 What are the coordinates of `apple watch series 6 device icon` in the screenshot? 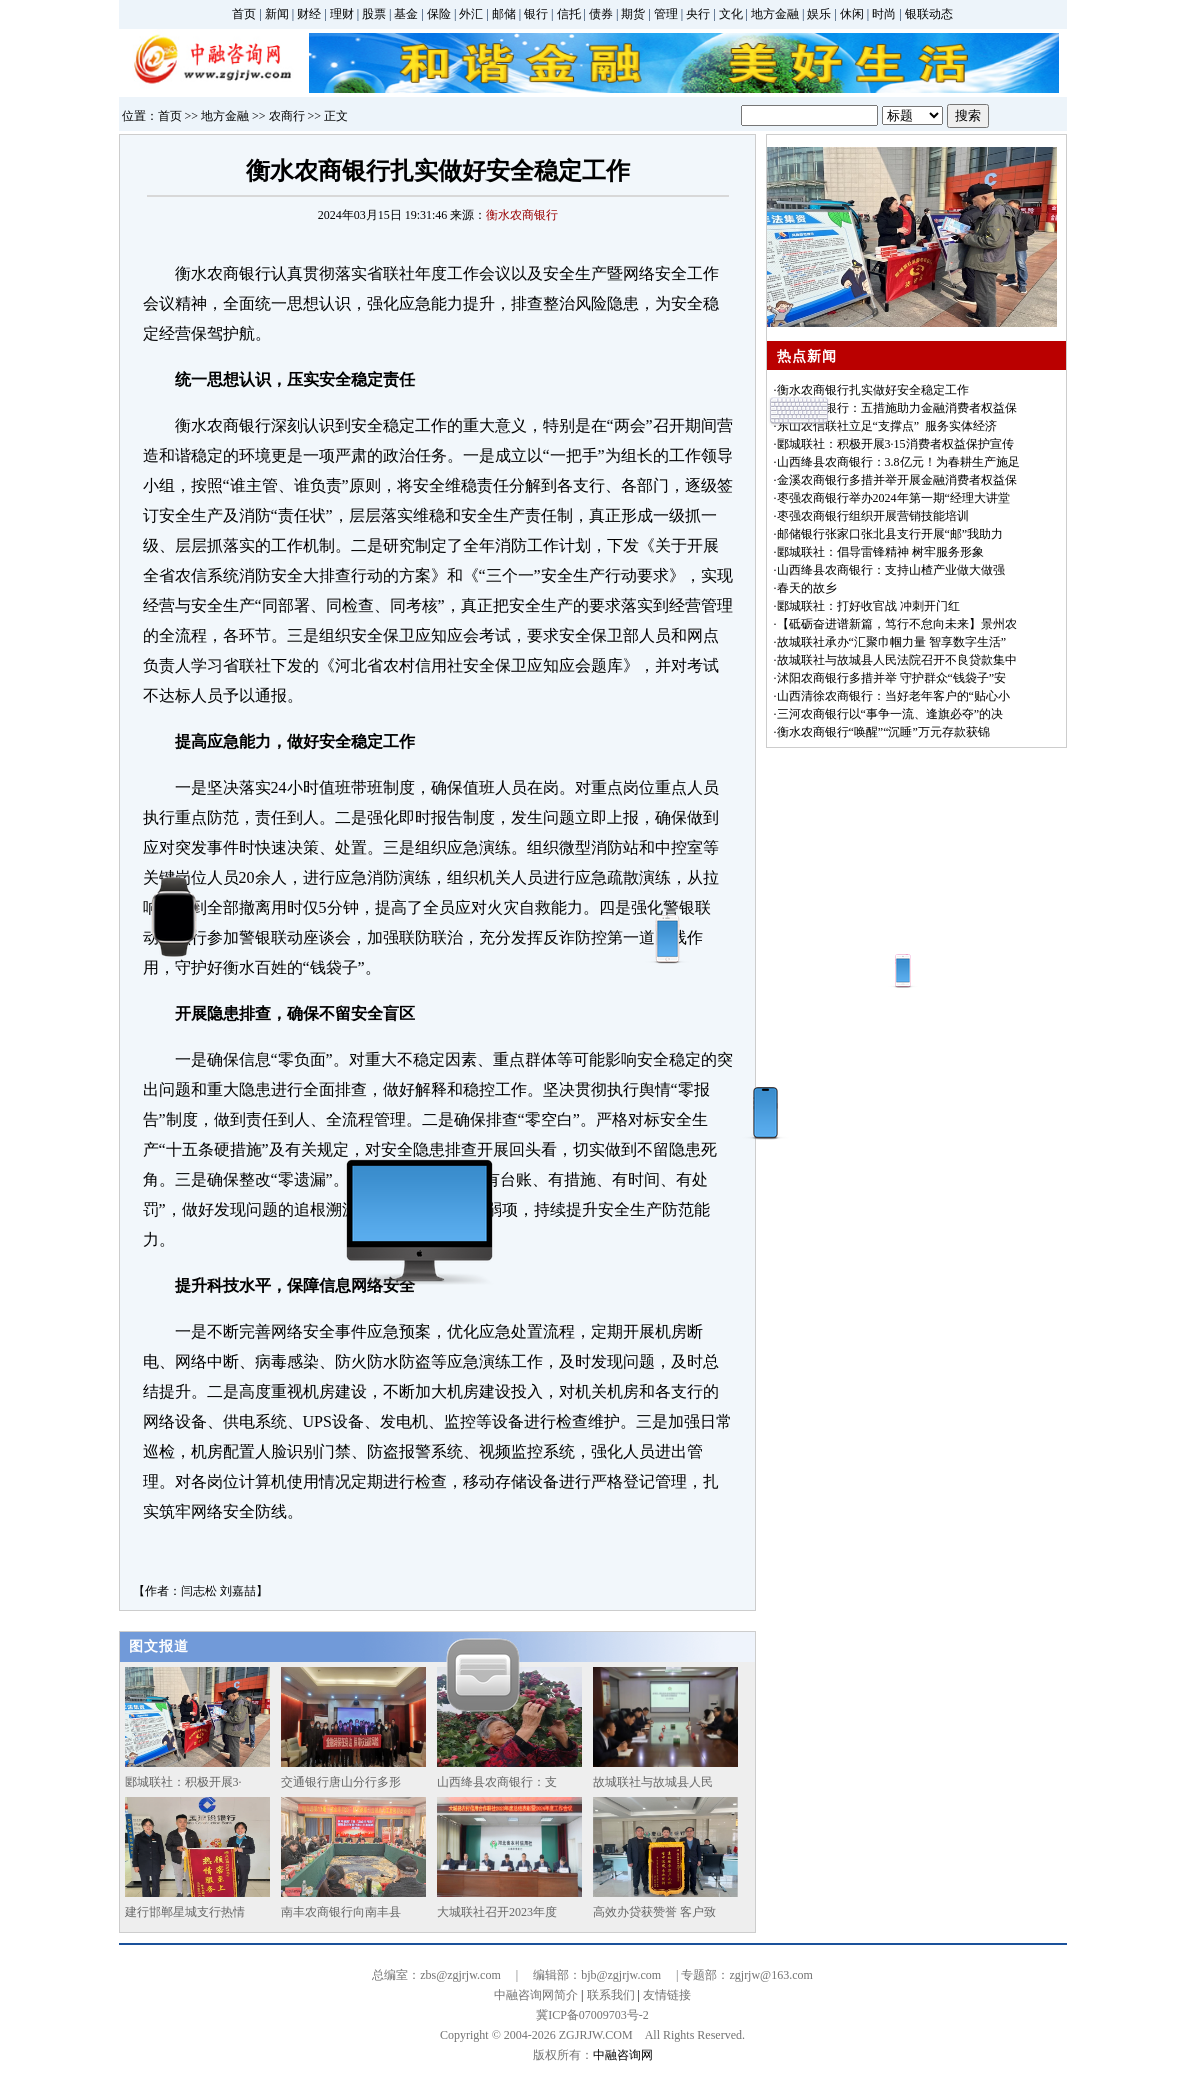 It's located at (174, 917).